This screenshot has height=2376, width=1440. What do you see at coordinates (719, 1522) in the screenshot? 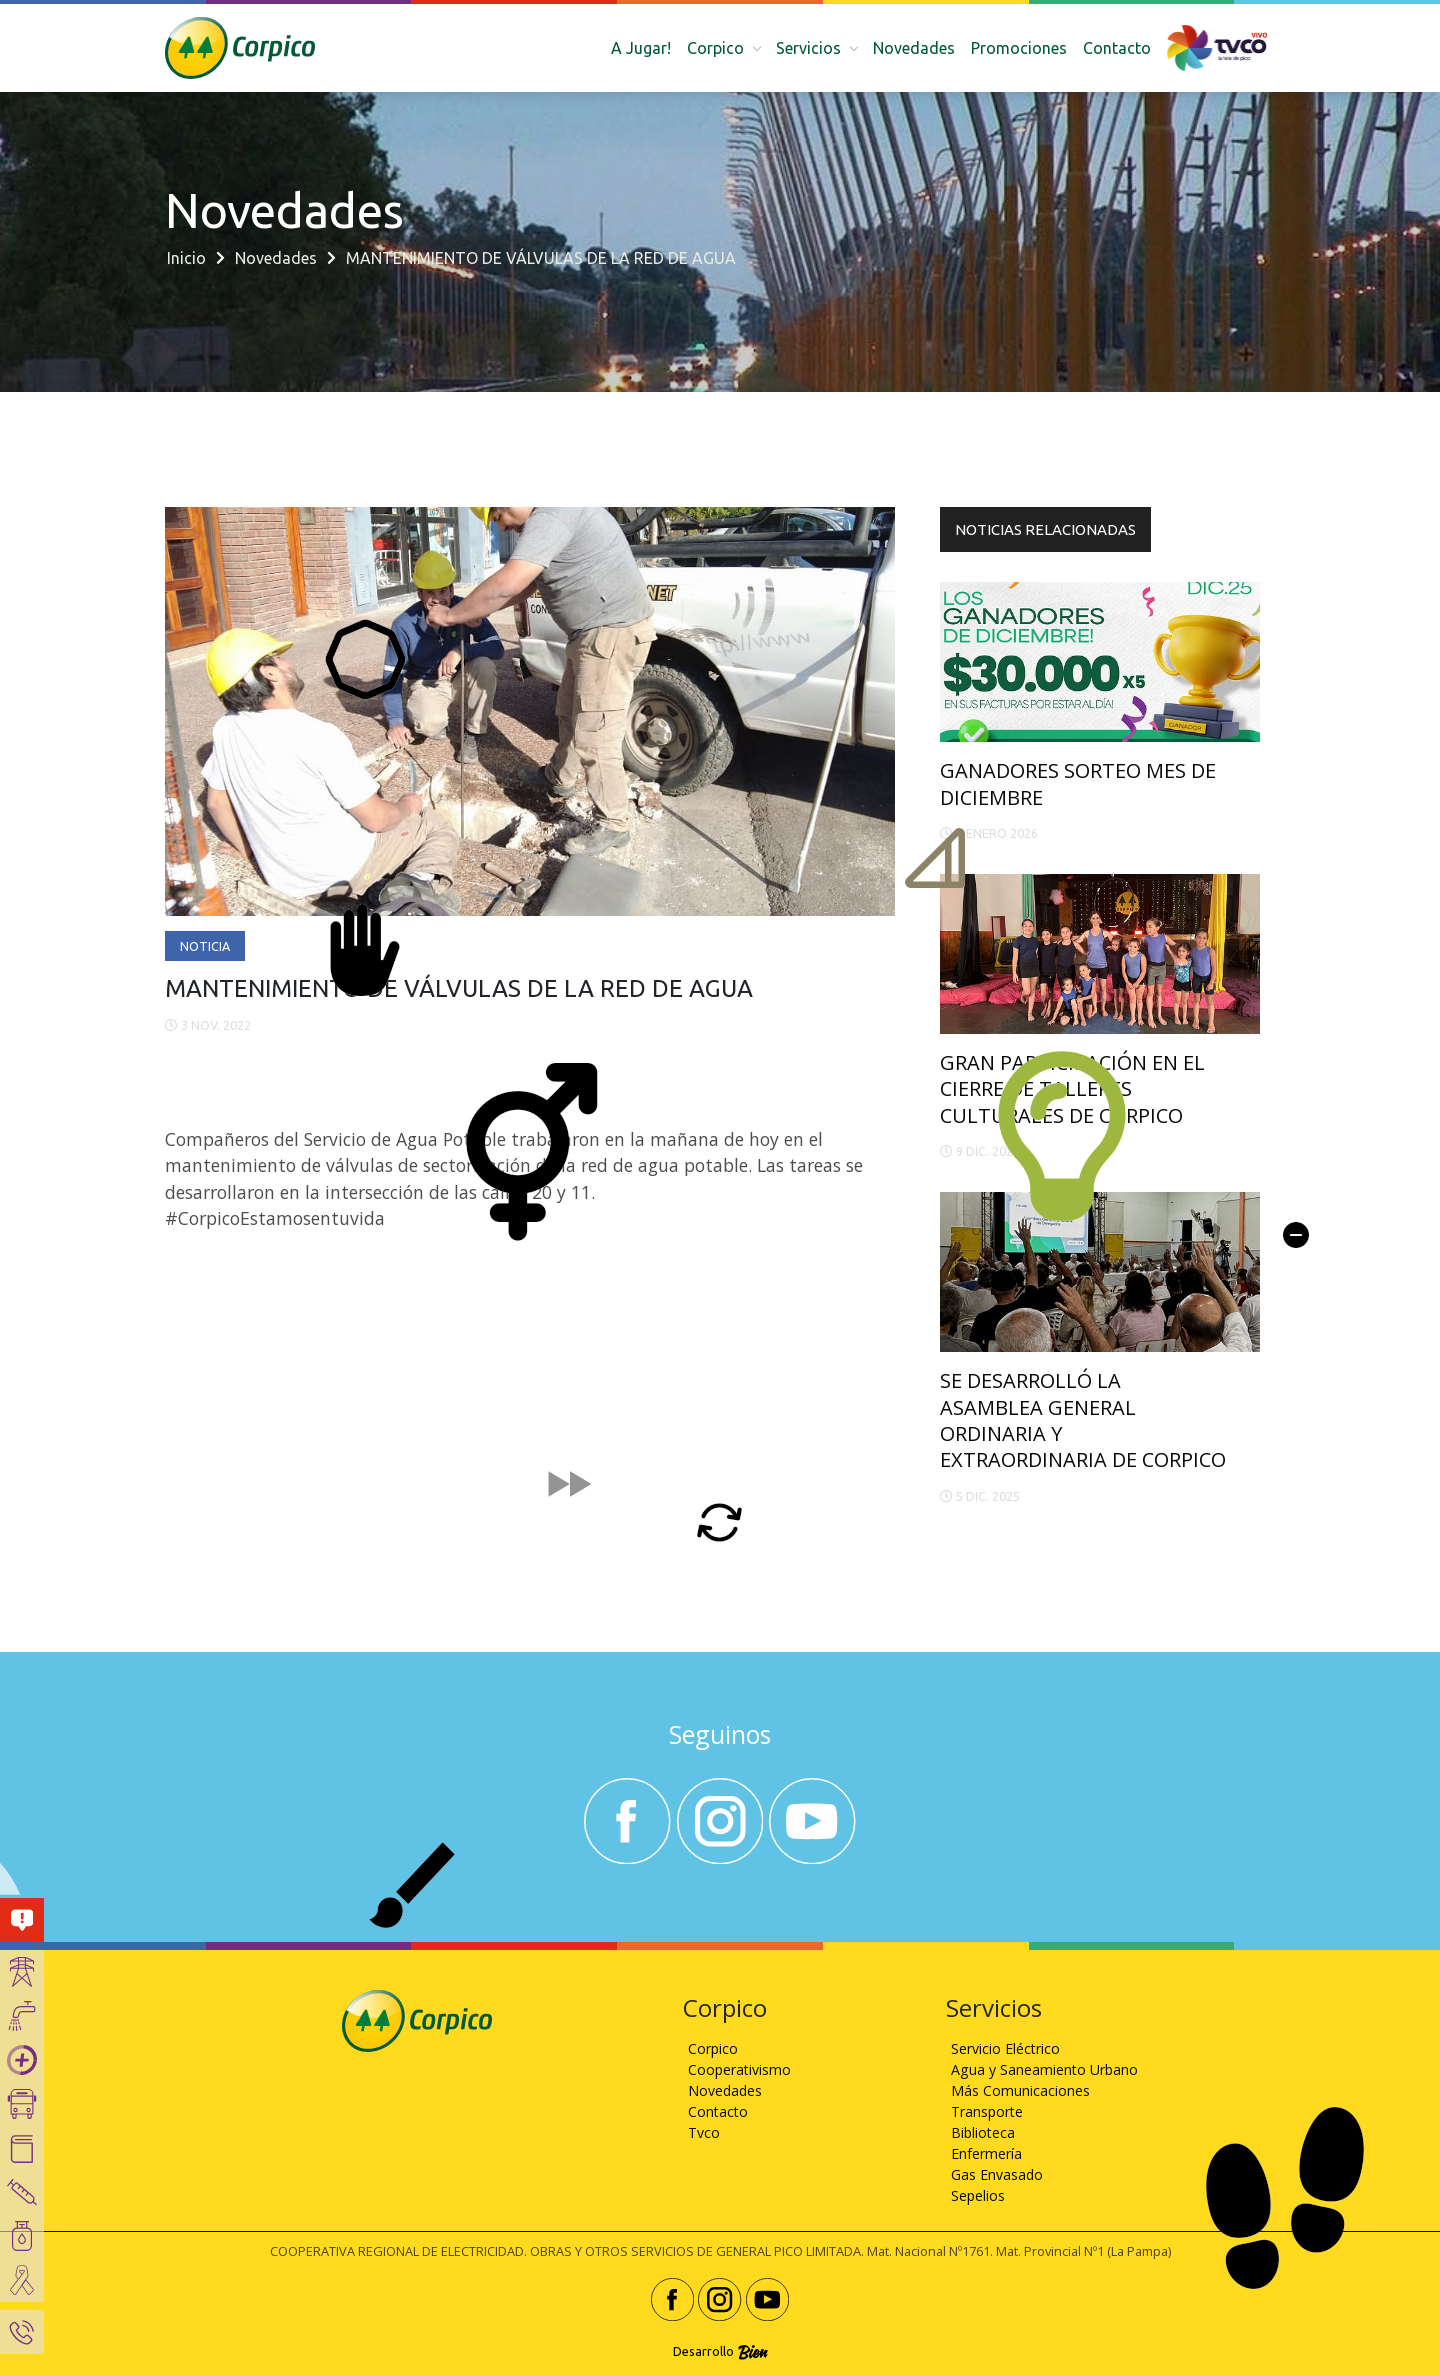
I see `sync data across devices` at bounding box center [719, 1522].